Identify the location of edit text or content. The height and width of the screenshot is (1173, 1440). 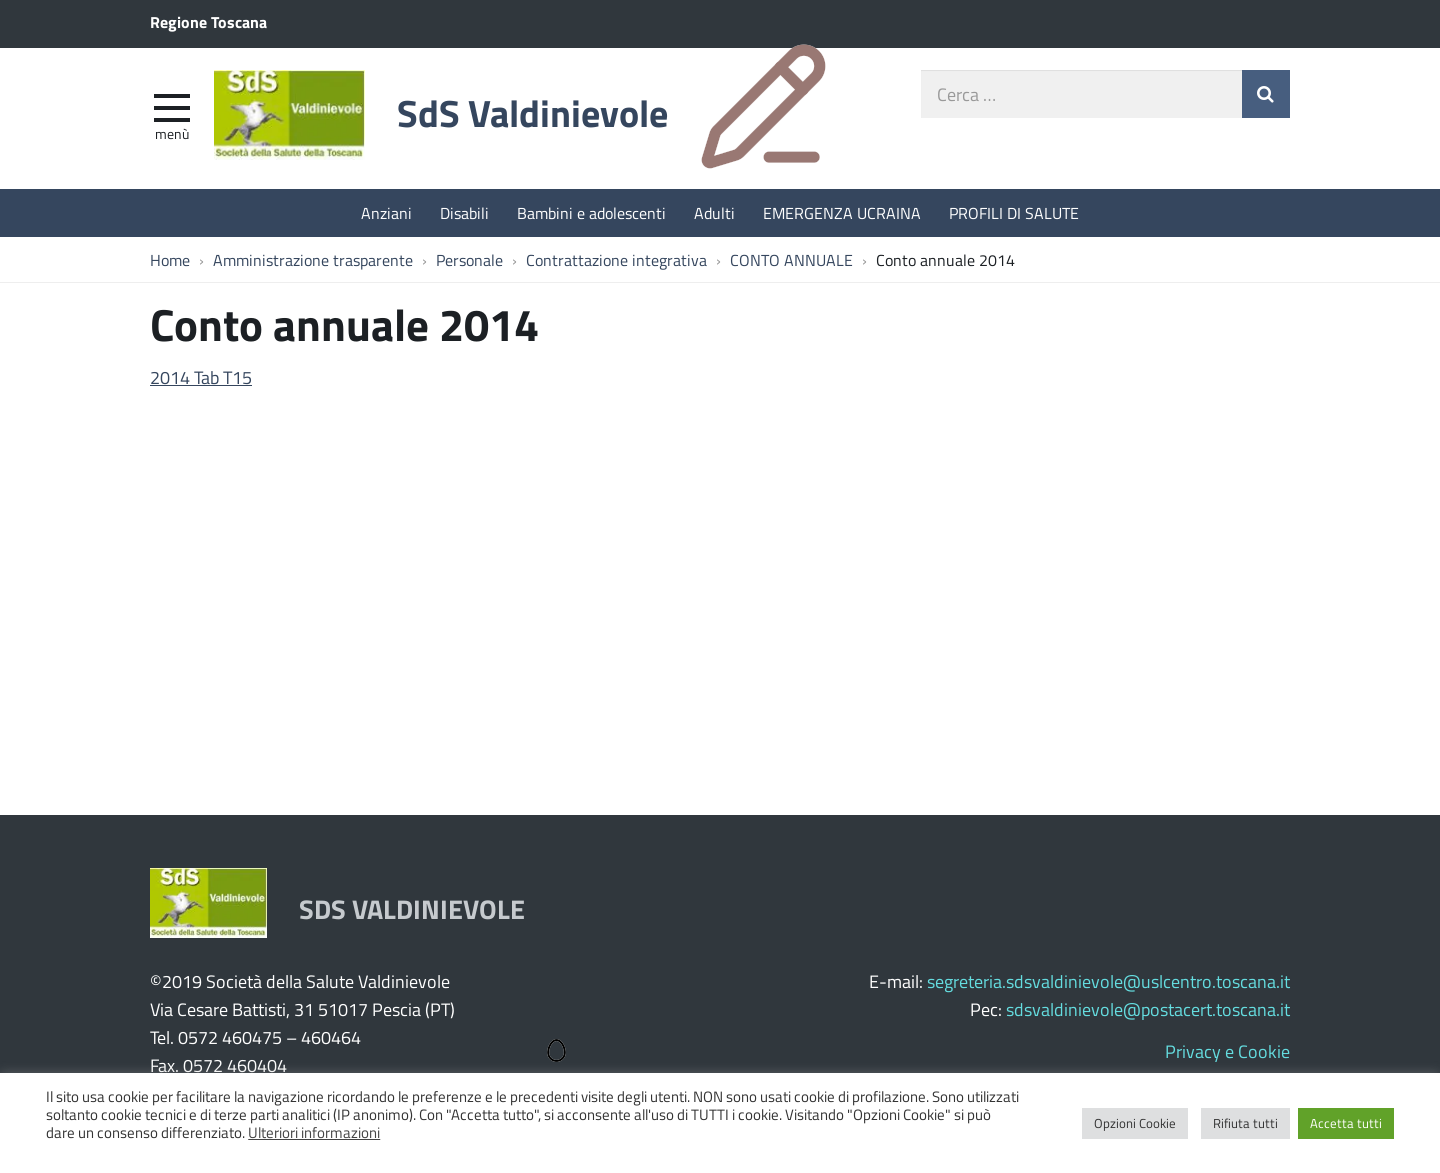
(763, 106).